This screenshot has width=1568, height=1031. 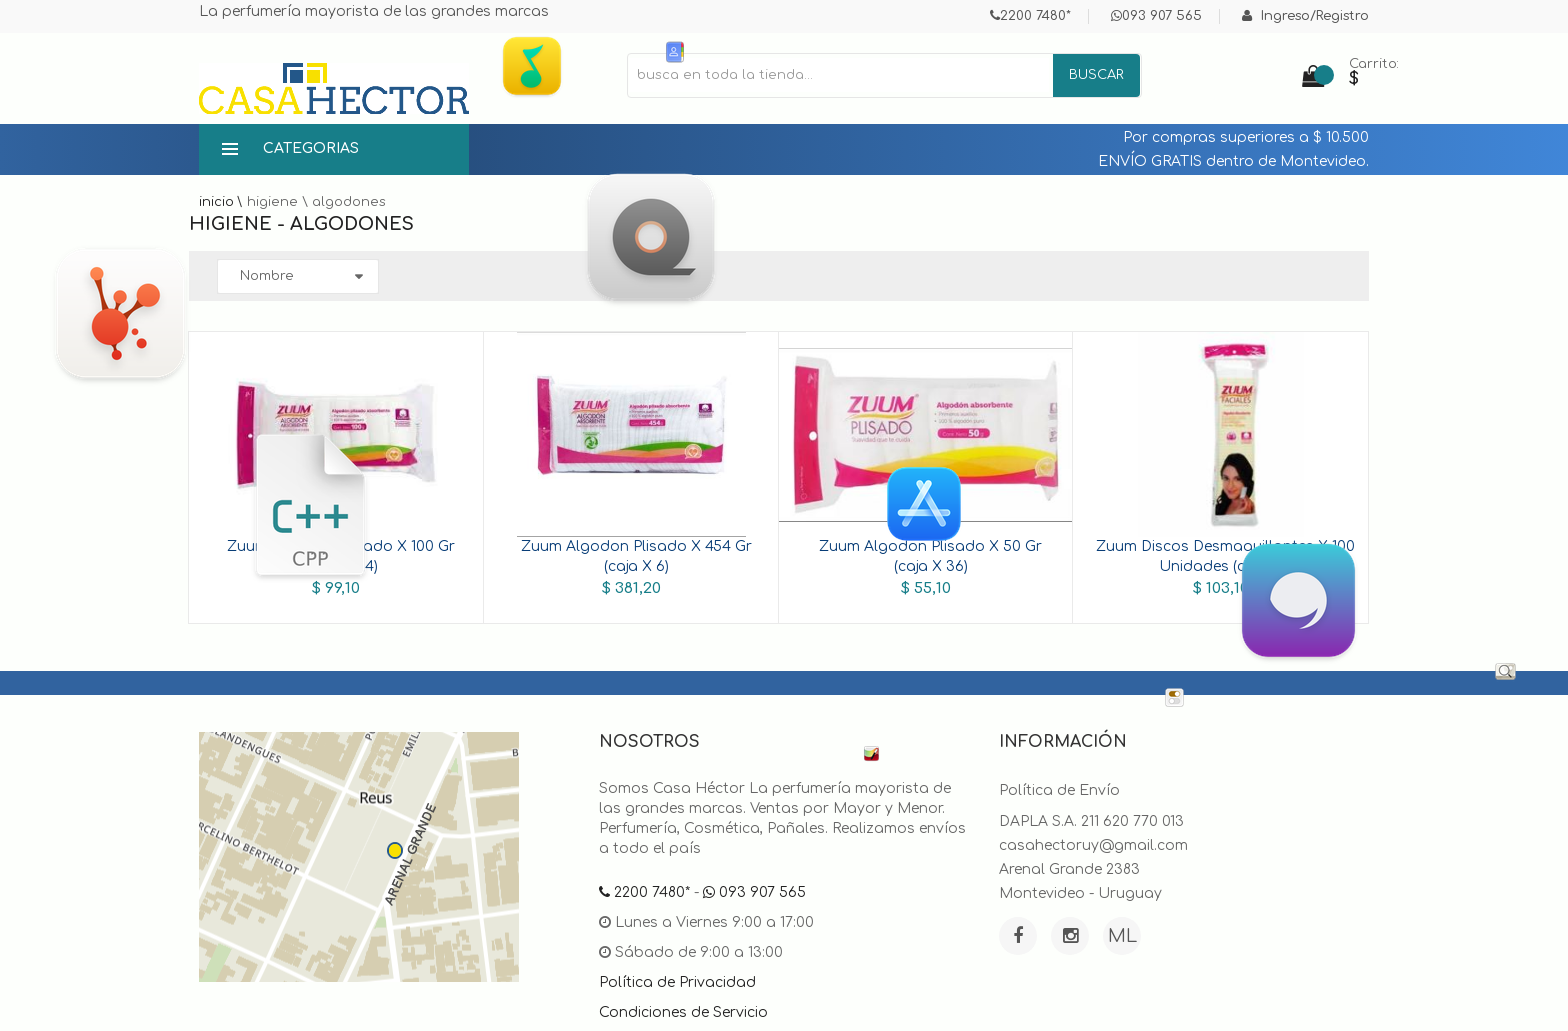 I want to click on open akonadi personal information management app, so click(x=1298, y=600).